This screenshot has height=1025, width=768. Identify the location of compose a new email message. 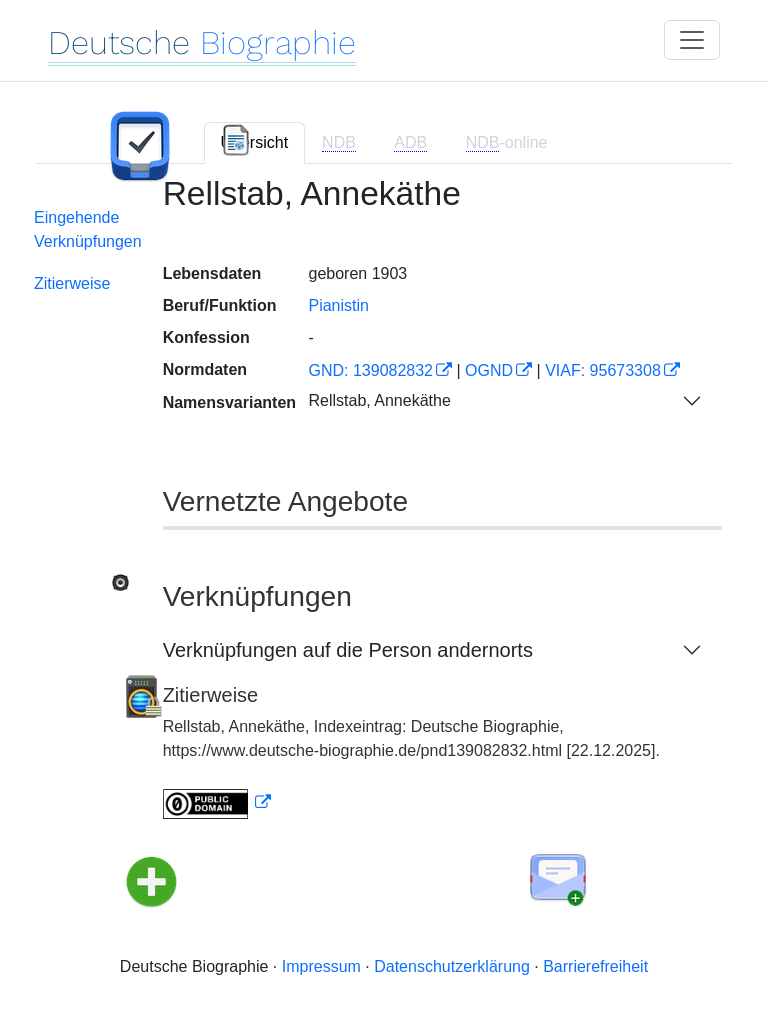
(558, 877).